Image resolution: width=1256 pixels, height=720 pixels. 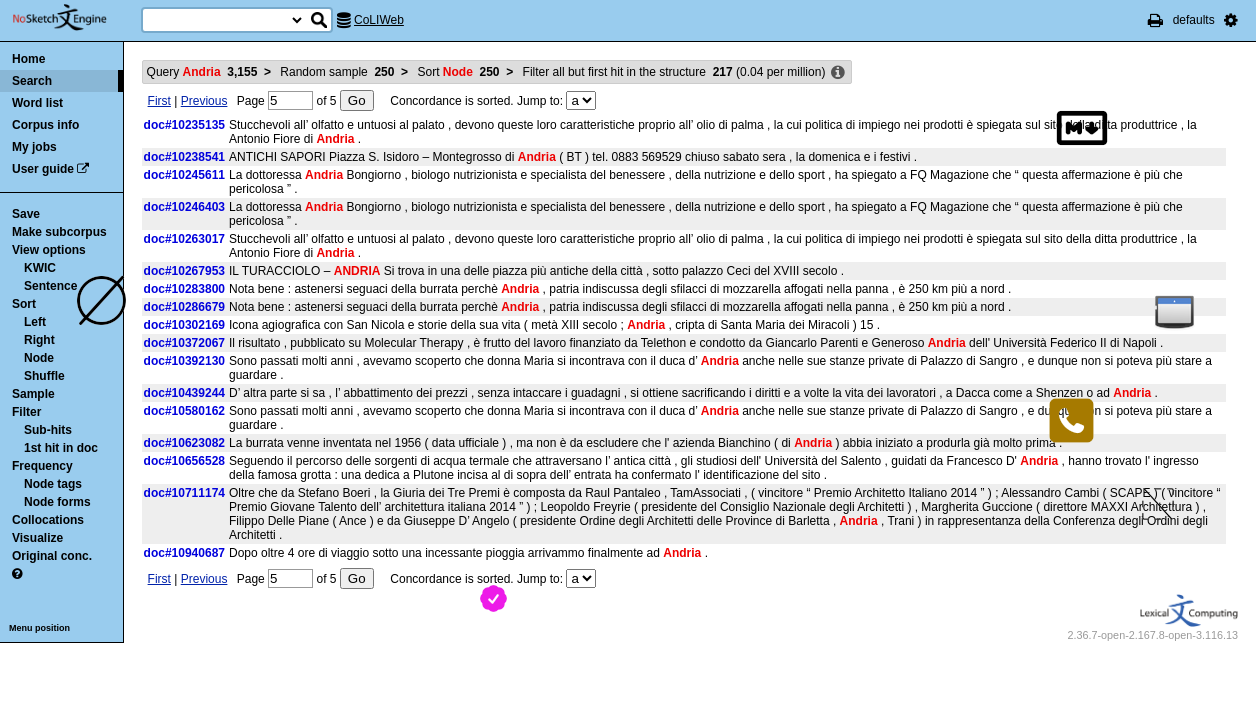 I want to click on deselect or clear current selection, so click(x=1158, y=504).